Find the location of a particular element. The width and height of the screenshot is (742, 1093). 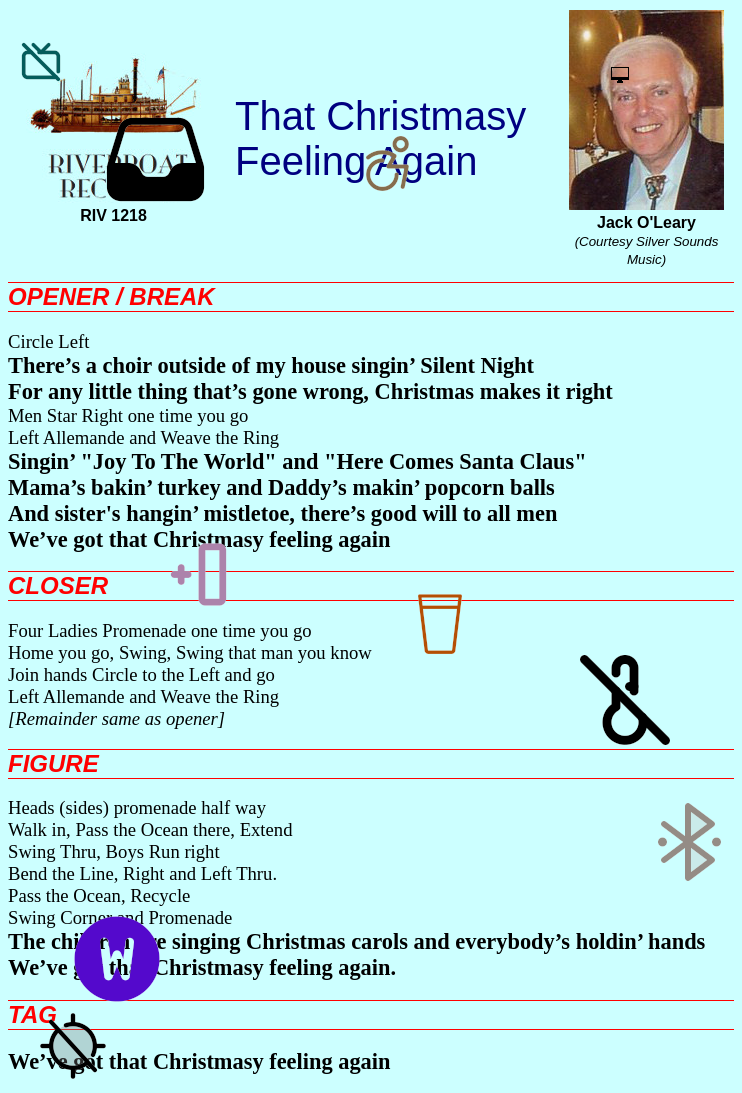

view on desktop display is located at coordinates (620, 75).